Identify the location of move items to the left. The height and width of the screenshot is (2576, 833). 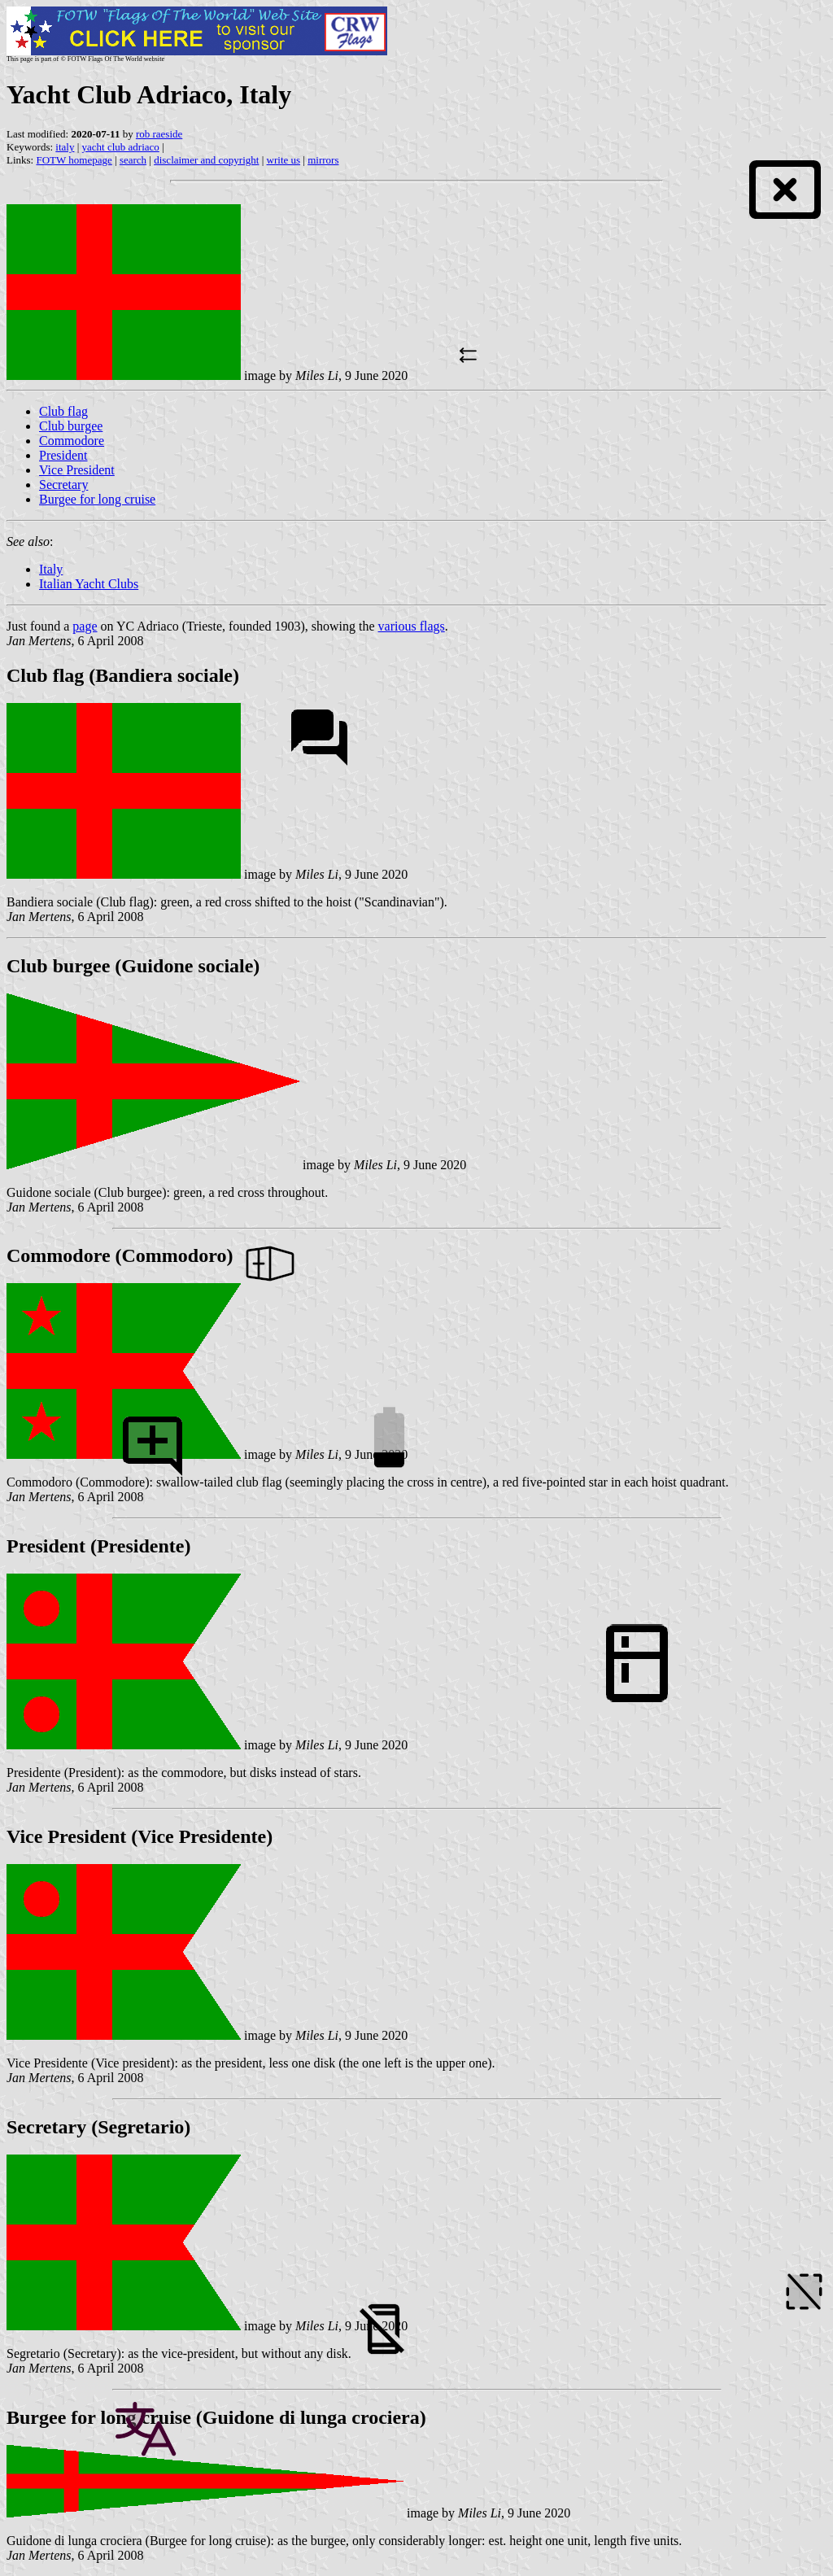
(468, 355).